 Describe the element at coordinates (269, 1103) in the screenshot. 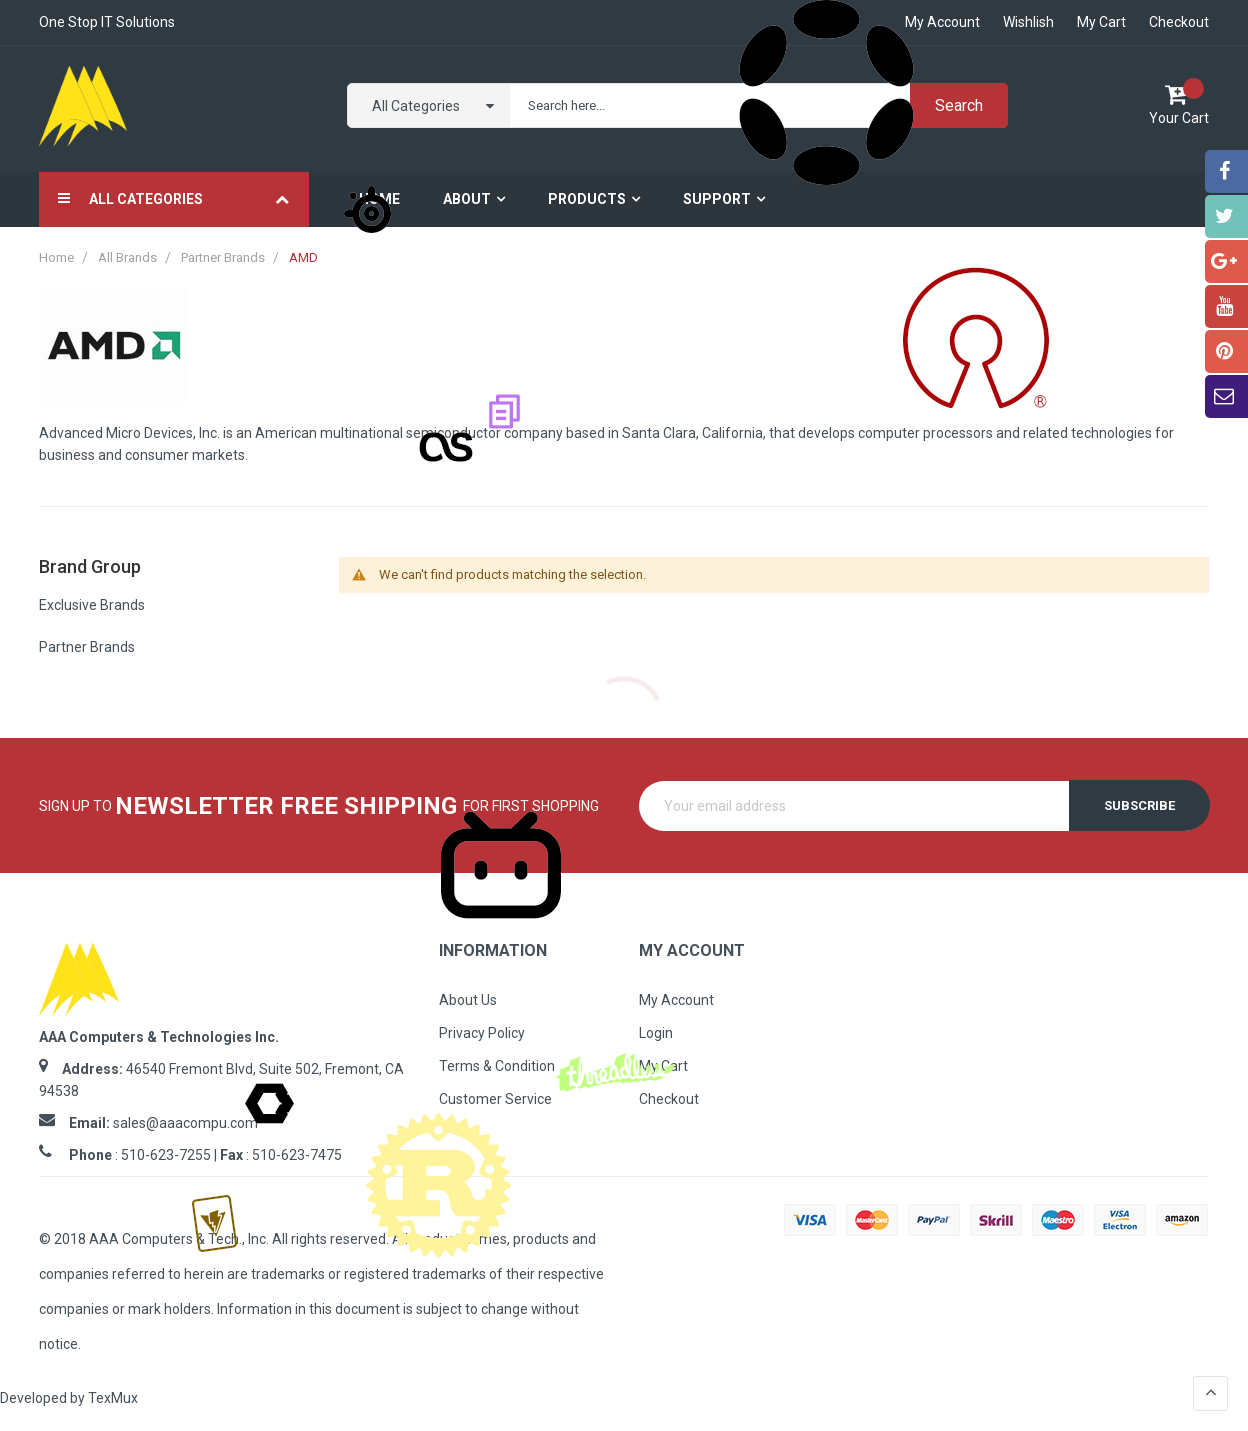

I see `webcomponents.org logo` at that location.